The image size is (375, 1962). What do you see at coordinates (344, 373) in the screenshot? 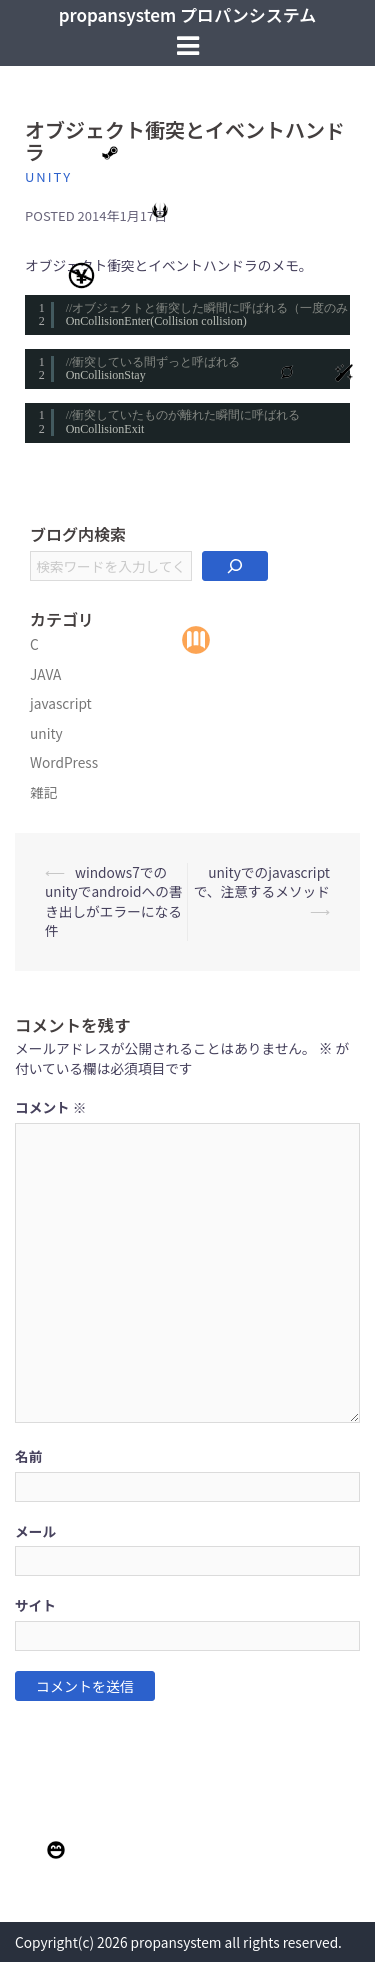
I see `apply magic or automatic enhancements` at bounding box center [344, 373].